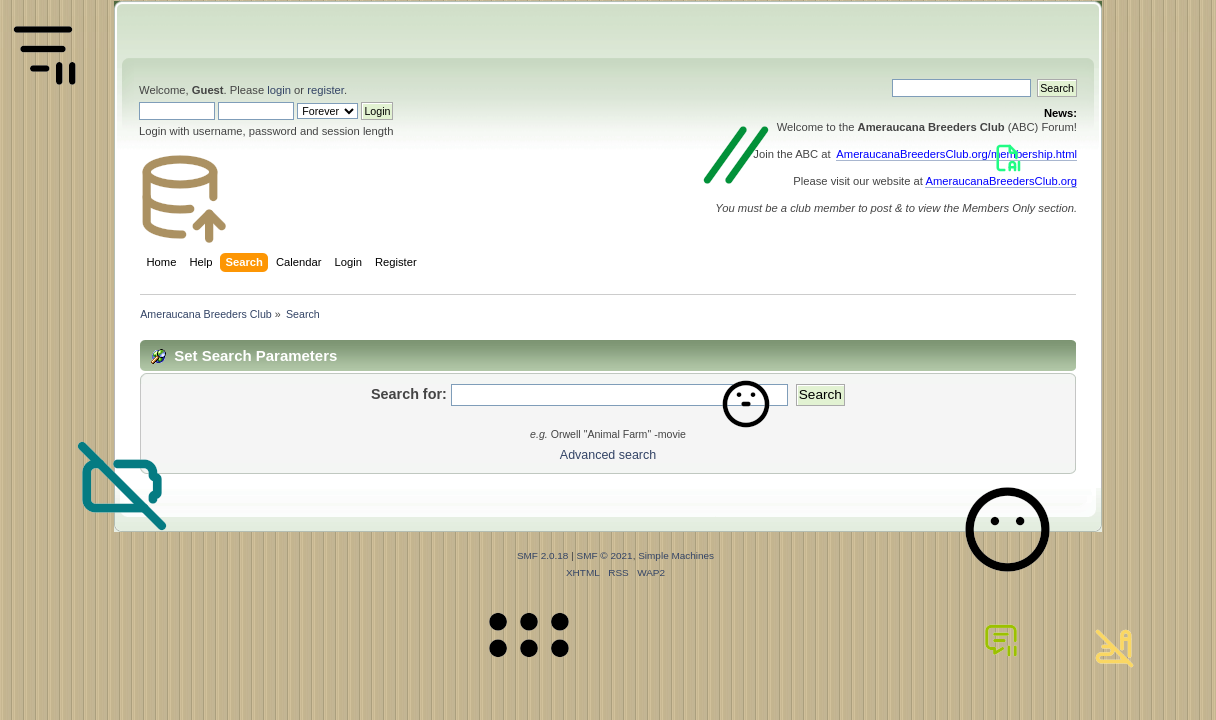 The image size is (1216, 720). Describe the element at coordinates (529, 635) in the screenshot. I see `drag to reorder or rearrange items` at that location.